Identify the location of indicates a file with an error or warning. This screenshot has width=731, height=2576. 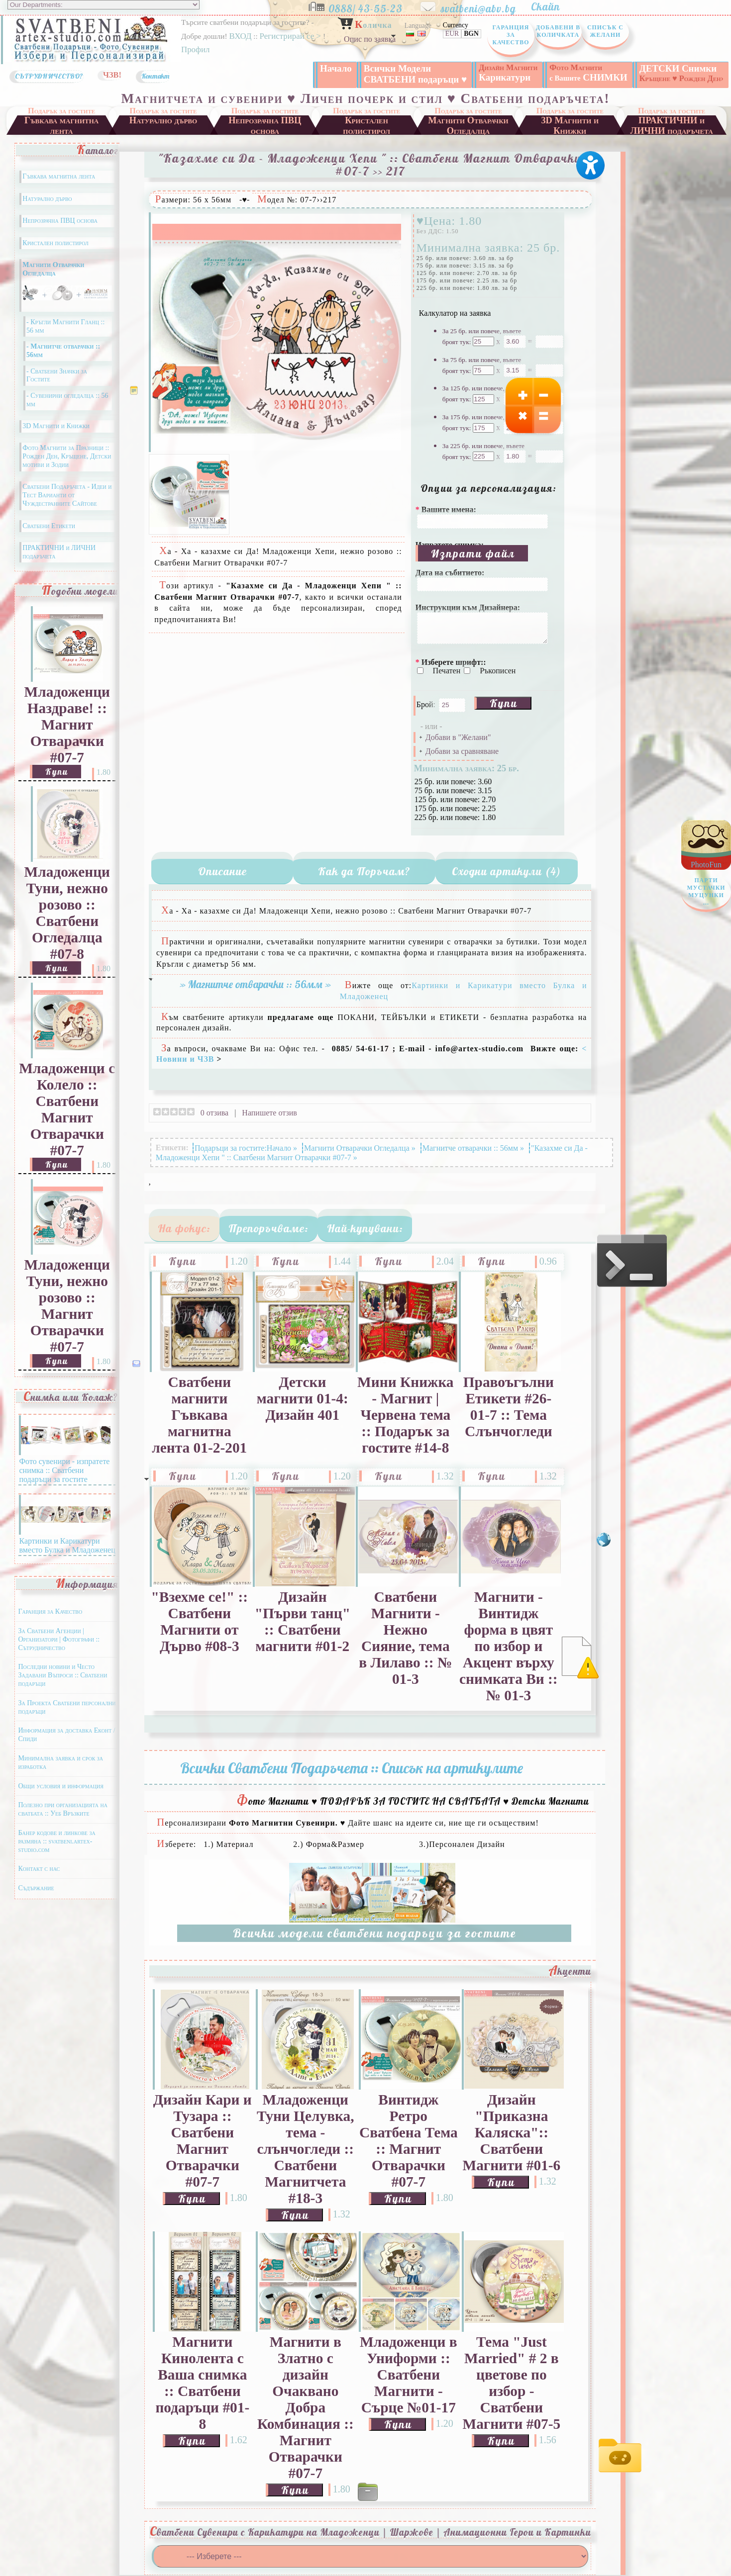
(576, 1656).